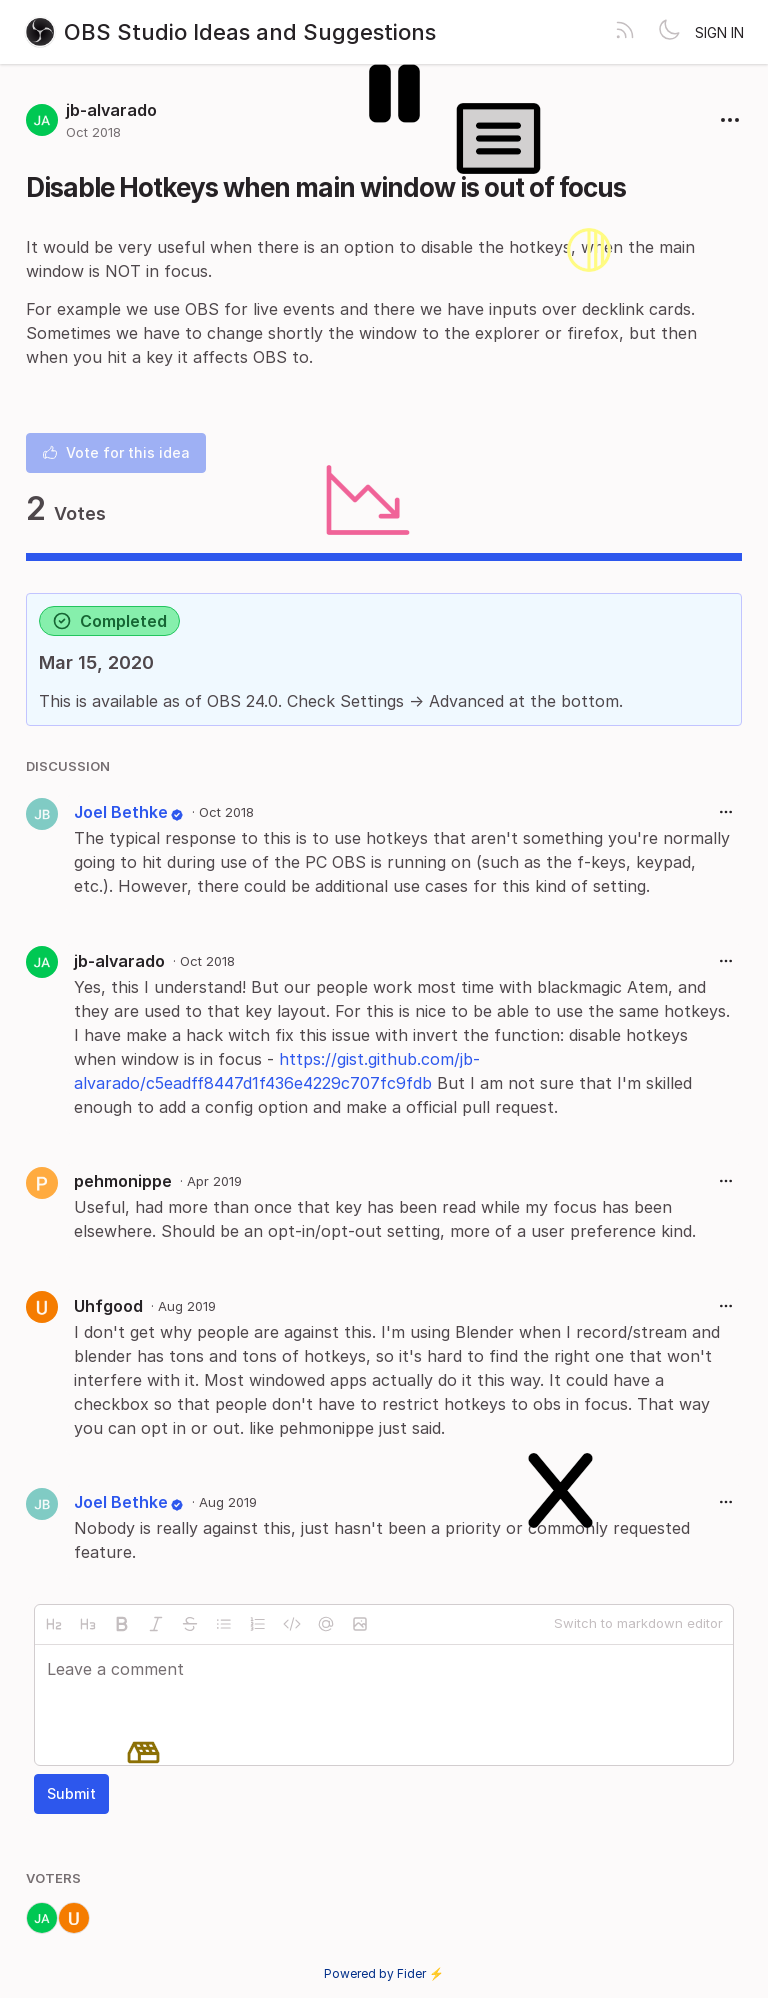 The height and width of the screenshot is (1998, 768). What do you see at coordinates (368, 500) in the screenshot?
I see `view declining metrics or trends` at bounding box center [368, 500].